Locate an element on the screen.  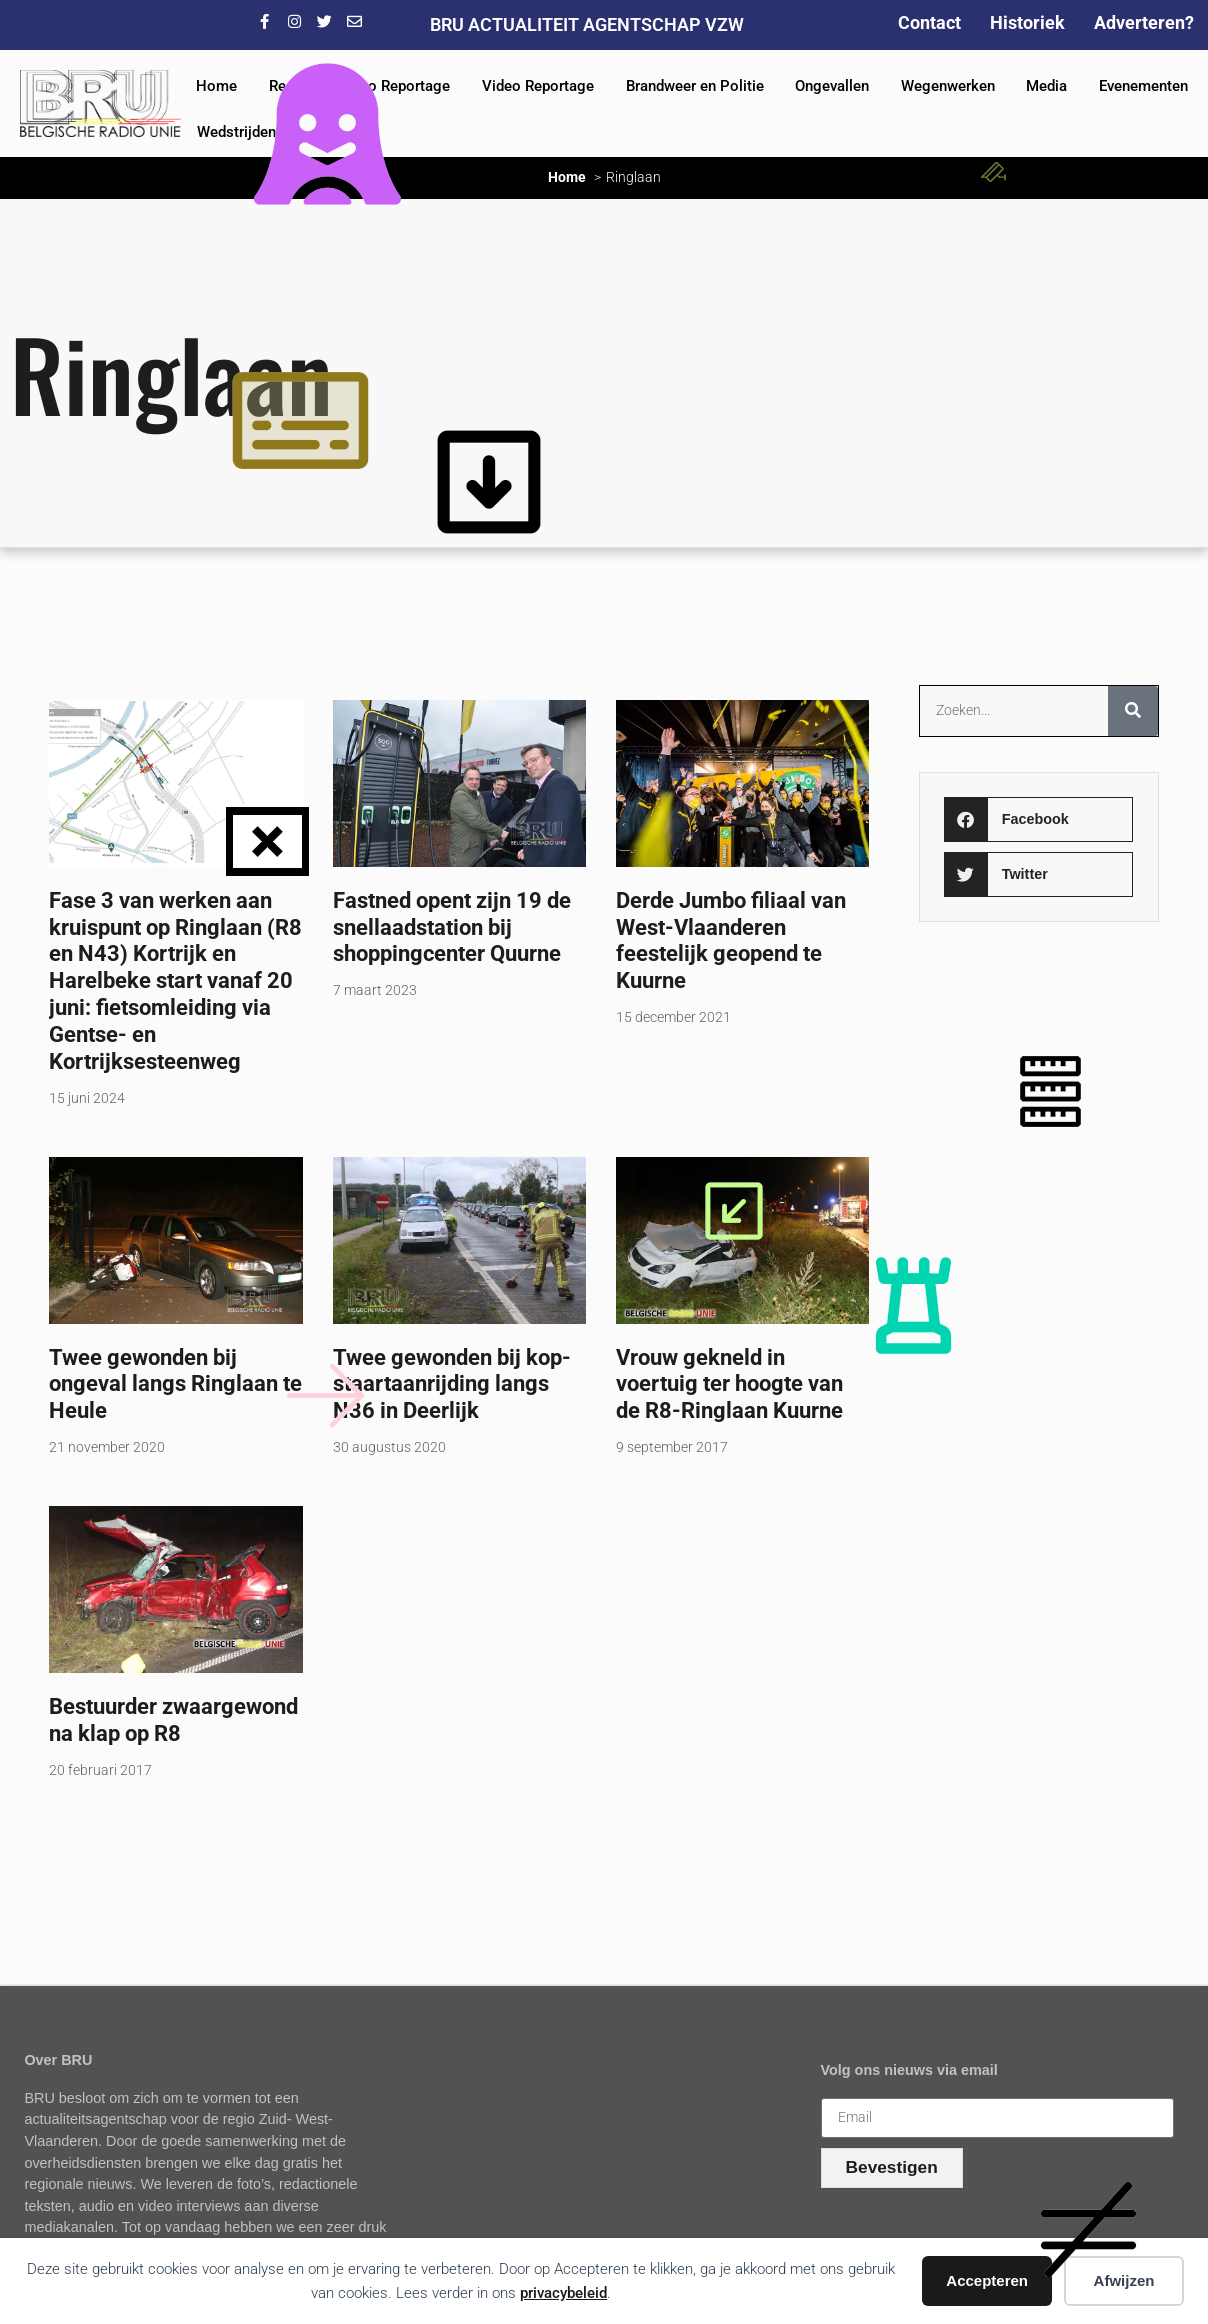
access security camera settings is located at coordinates (993, 173).